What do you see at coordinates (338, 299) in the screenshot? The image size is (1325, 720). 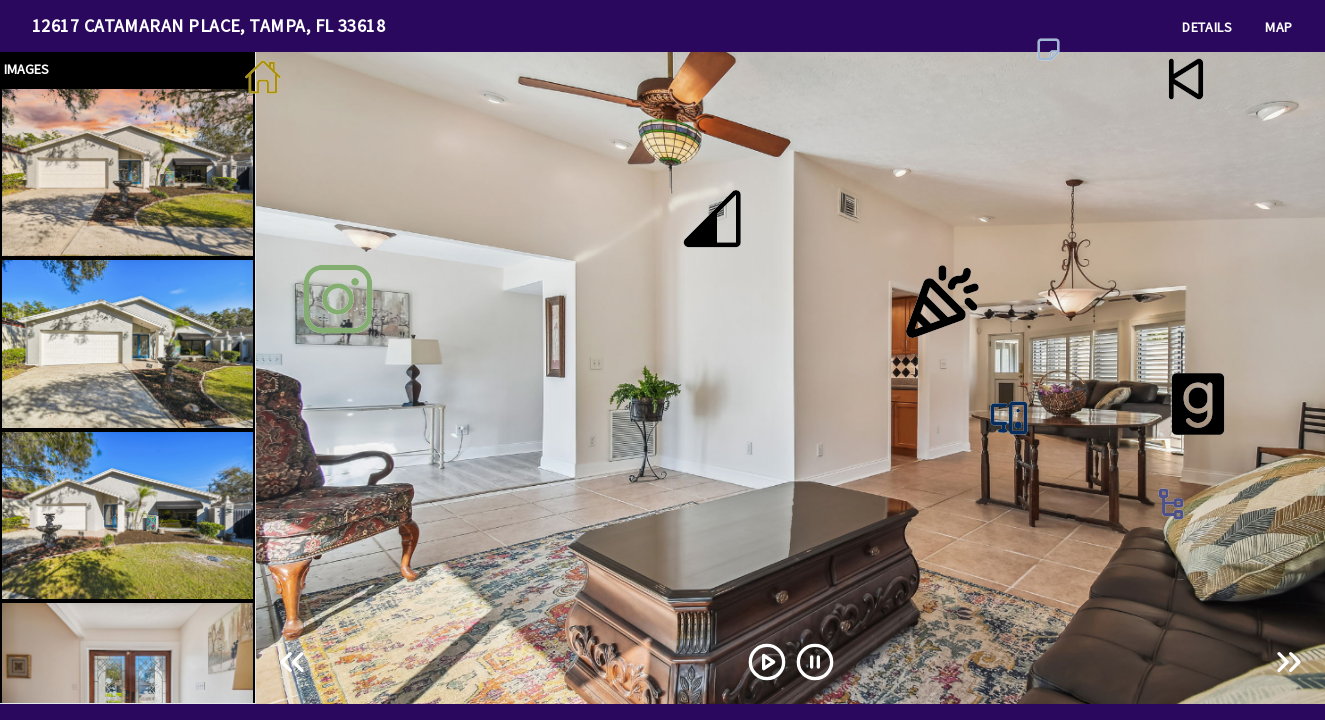 I see `open Instagram app` at bounding box center [338, 299].